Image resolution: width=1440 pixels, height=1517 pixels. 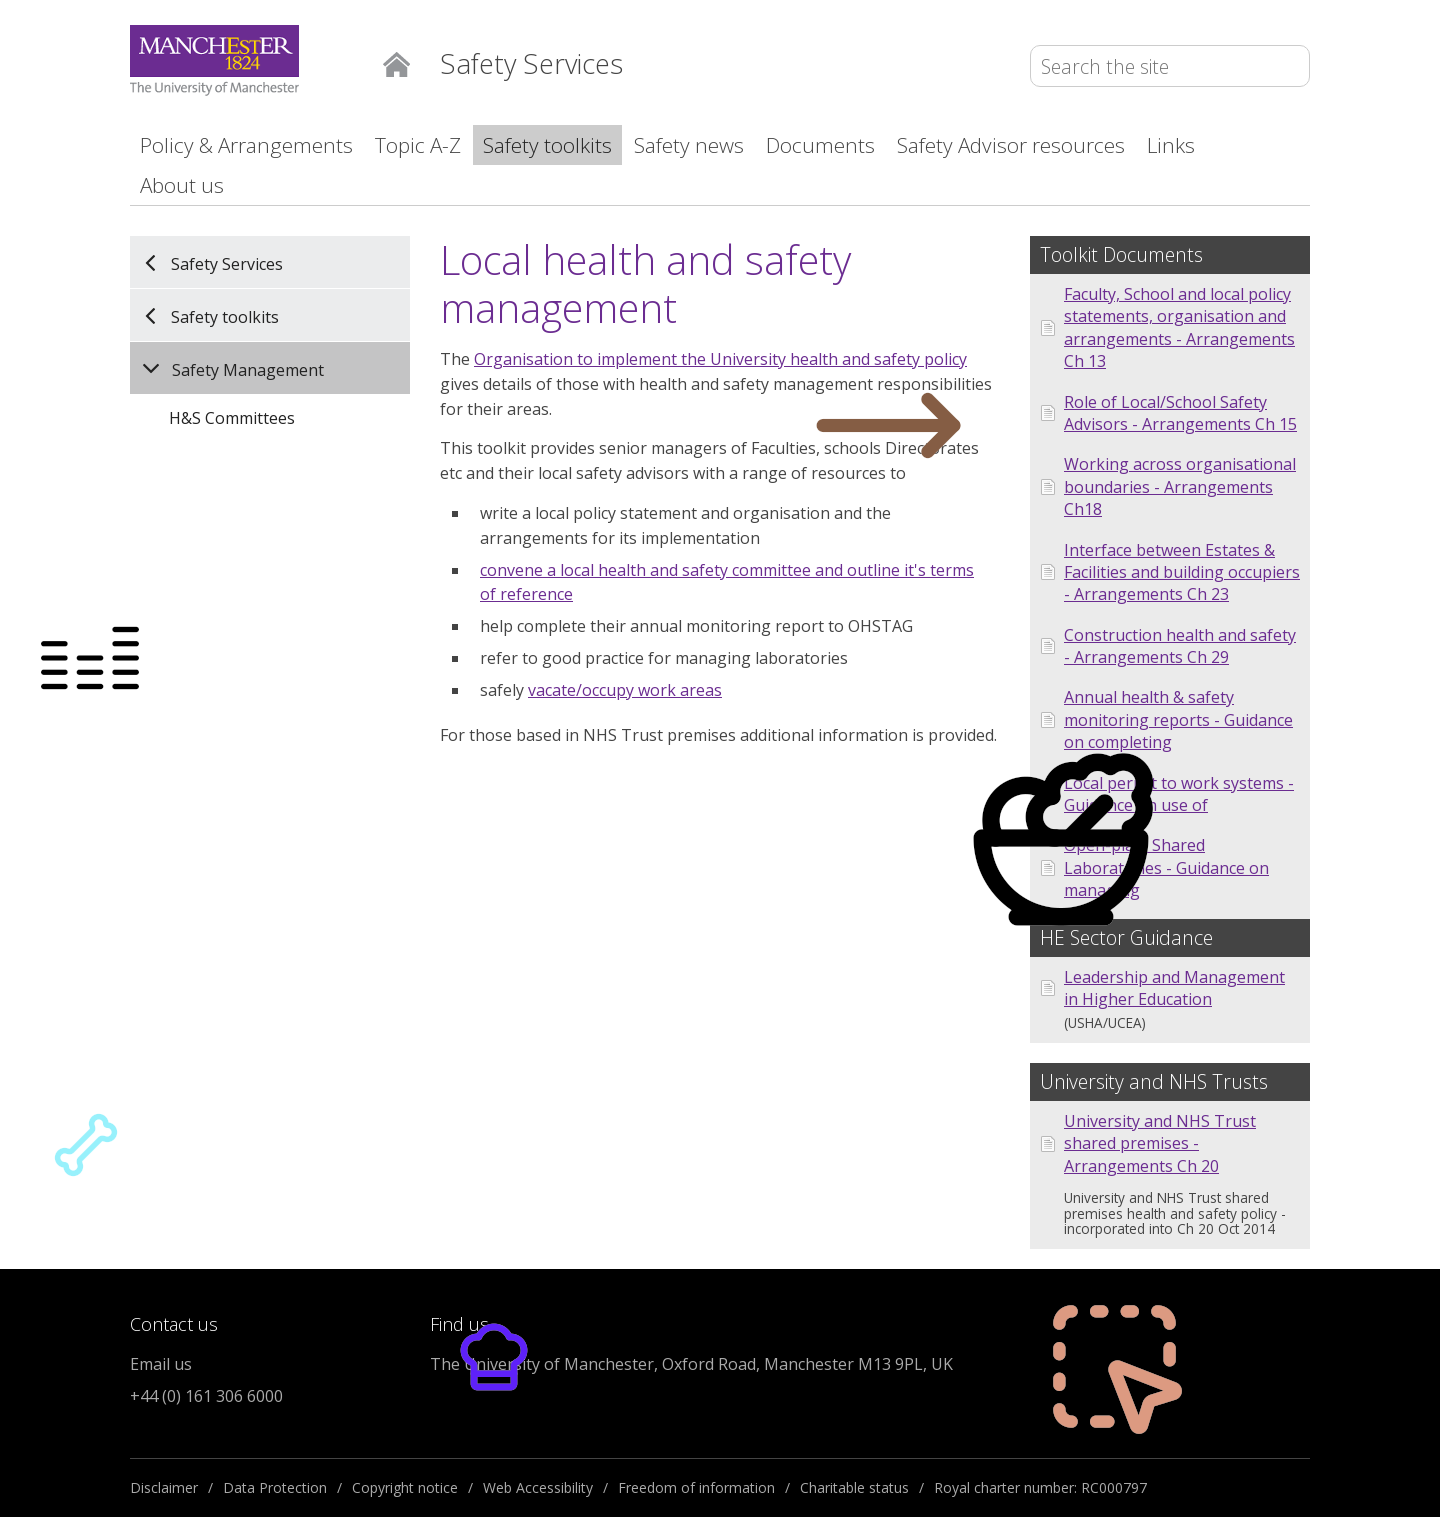 What do you see at coordinates (888, 425) in the screenshot?
I see `move item to the right` at bounding box center [888, 425].